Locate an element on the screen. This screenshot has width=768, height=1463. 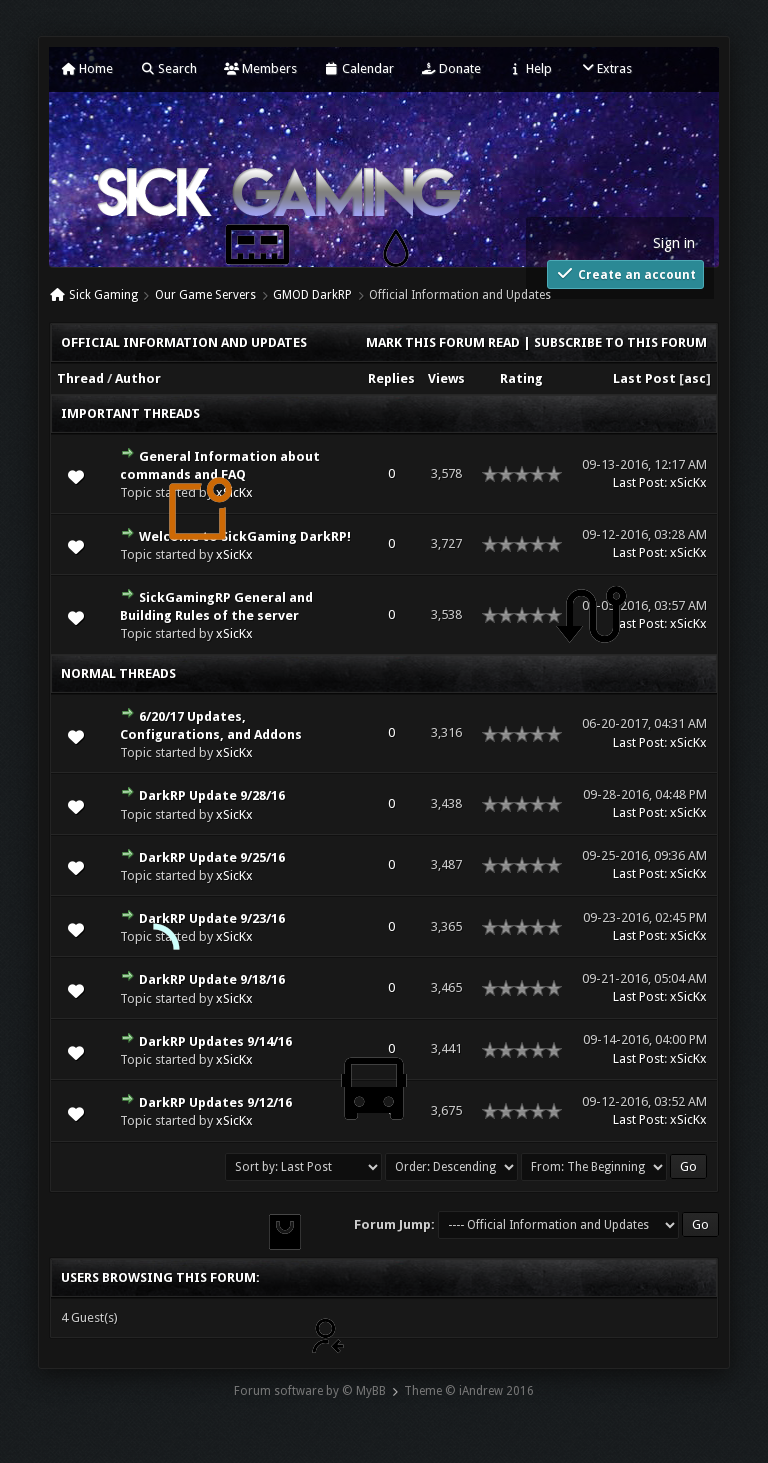
incoming user request or invitation is located at coordinates (325, 1336).